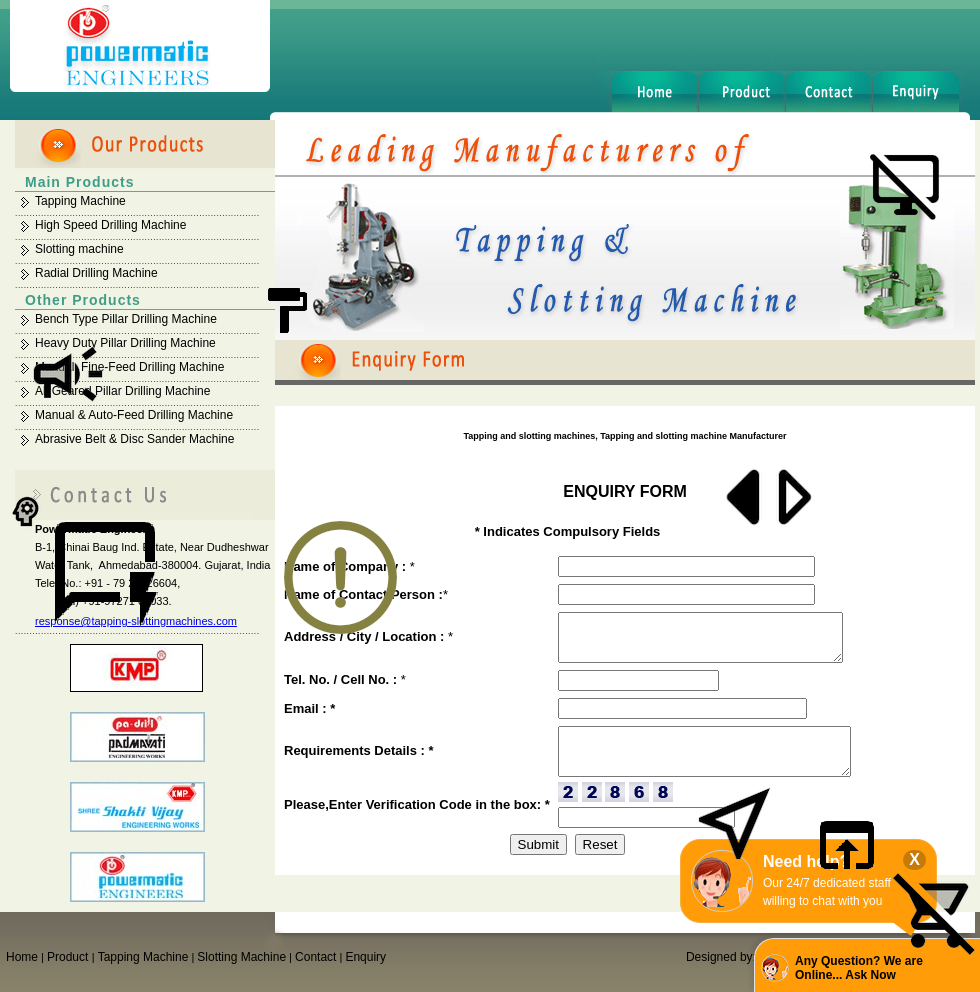 The width and height of the screenshot is (980, 992). I want to click on switch to the right panel or view, so click(769, 497).